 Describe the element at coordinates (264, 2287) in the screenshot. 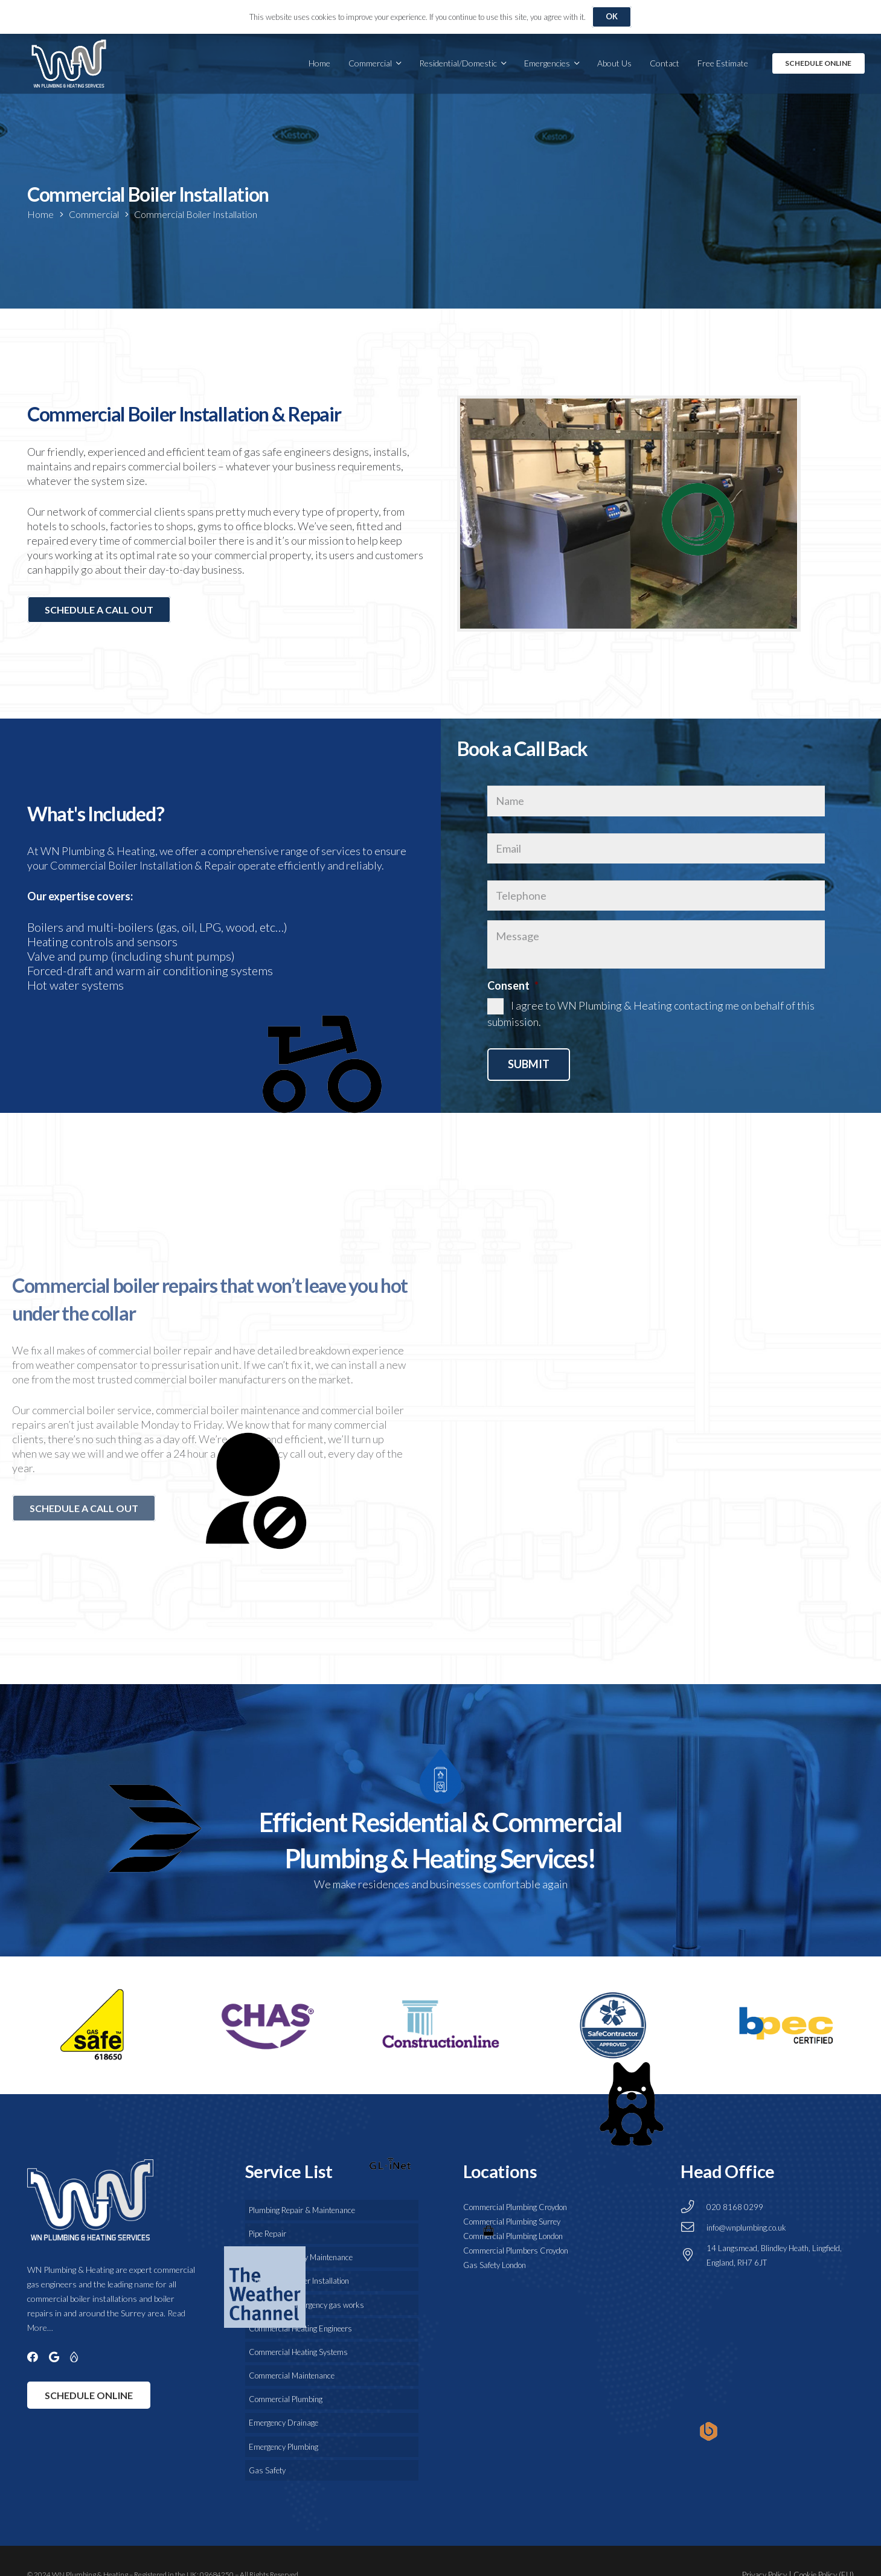

I see `open the weather channel app` at that location.